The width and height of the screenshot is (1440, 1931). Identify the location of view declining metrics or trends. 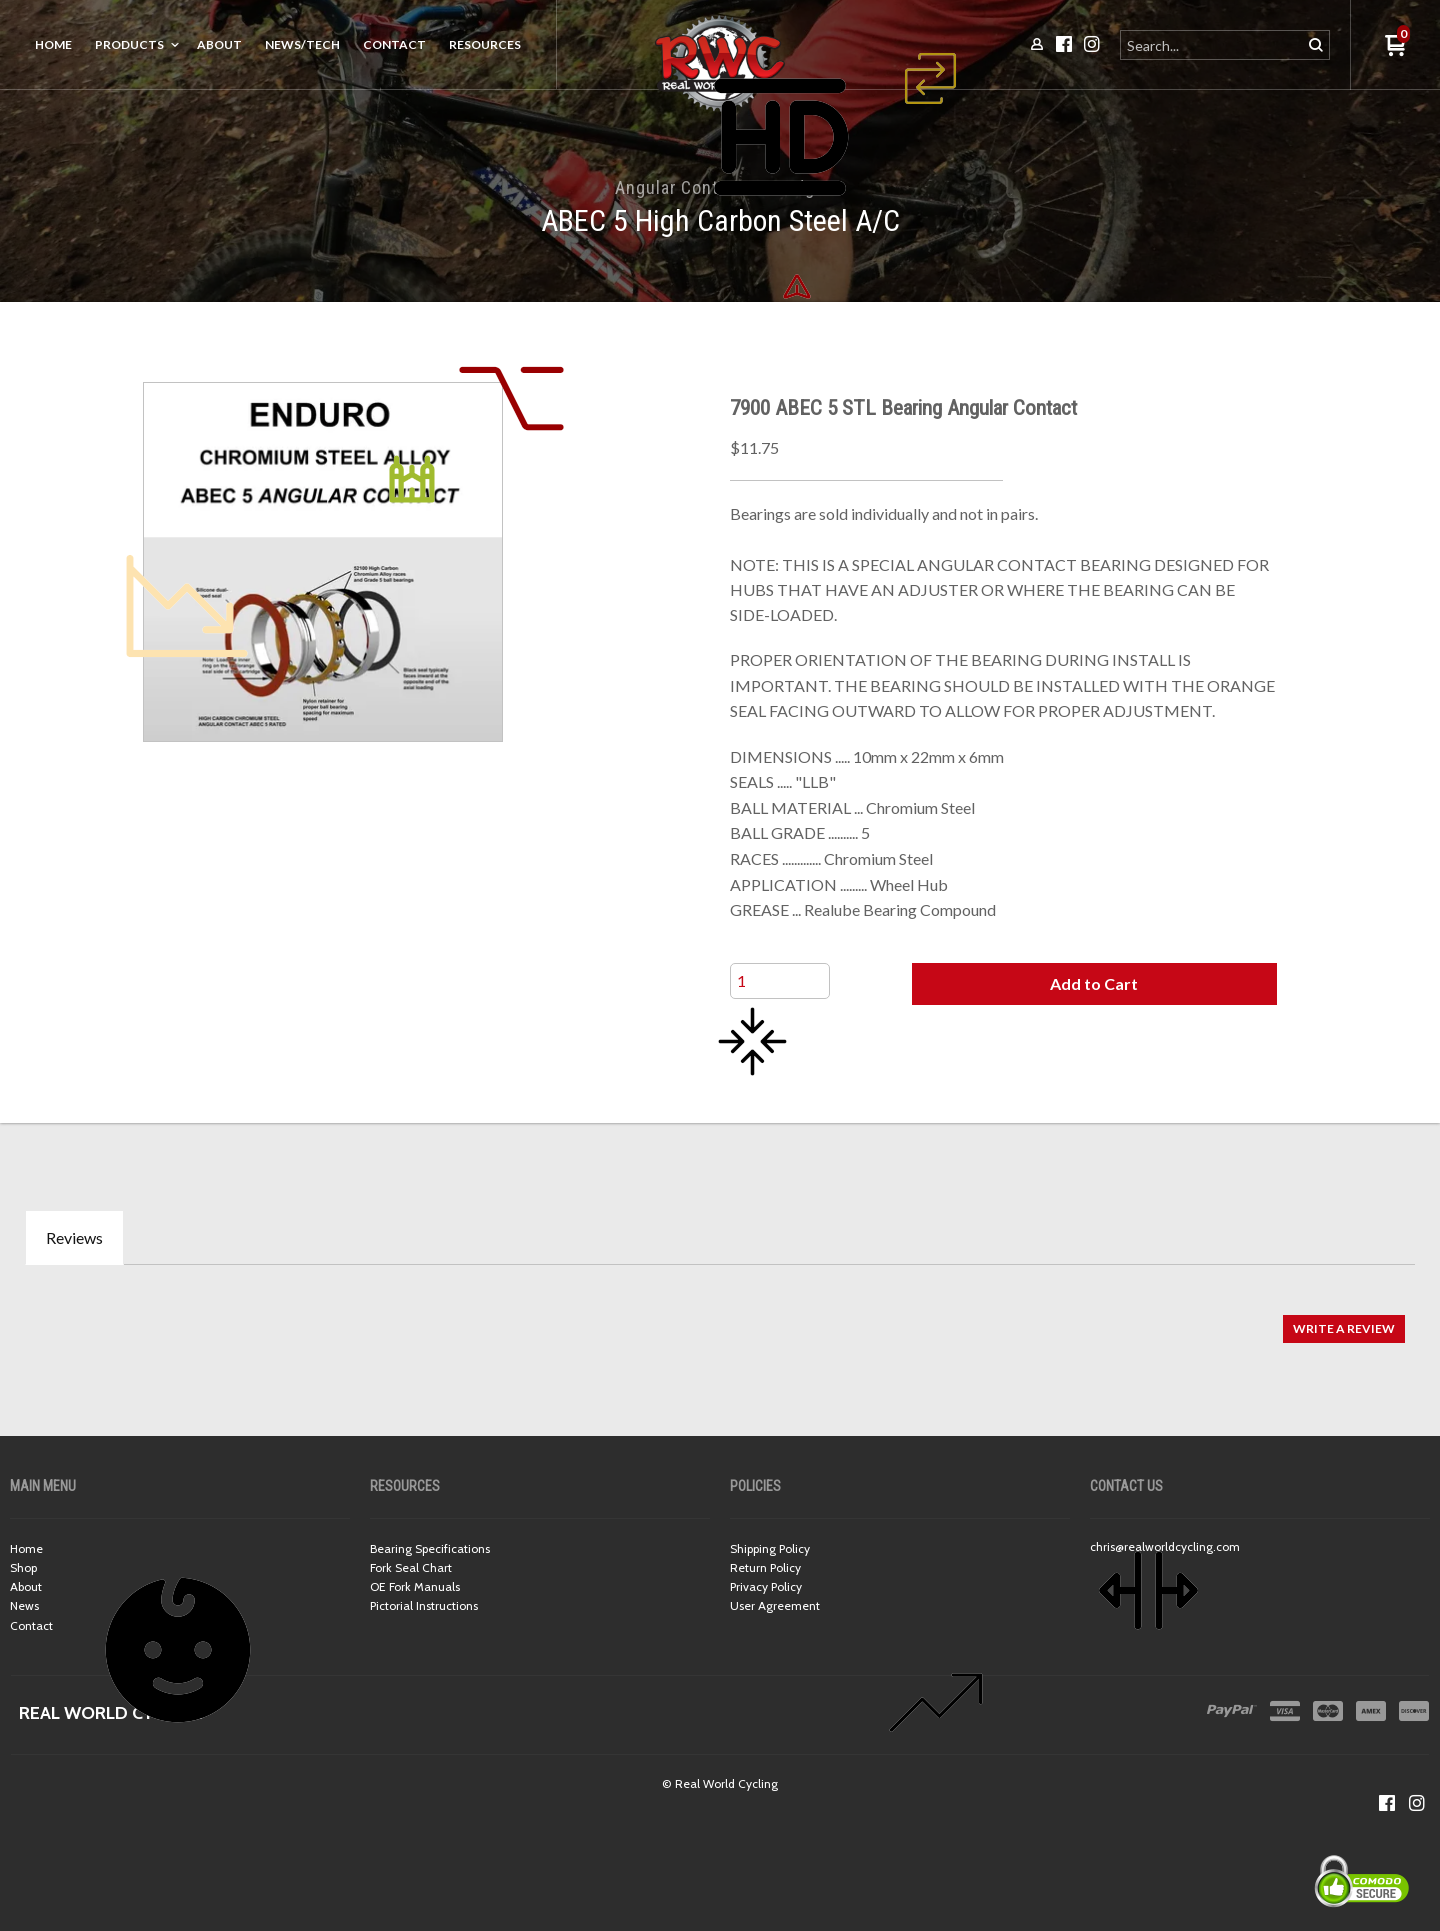
(187, 606).